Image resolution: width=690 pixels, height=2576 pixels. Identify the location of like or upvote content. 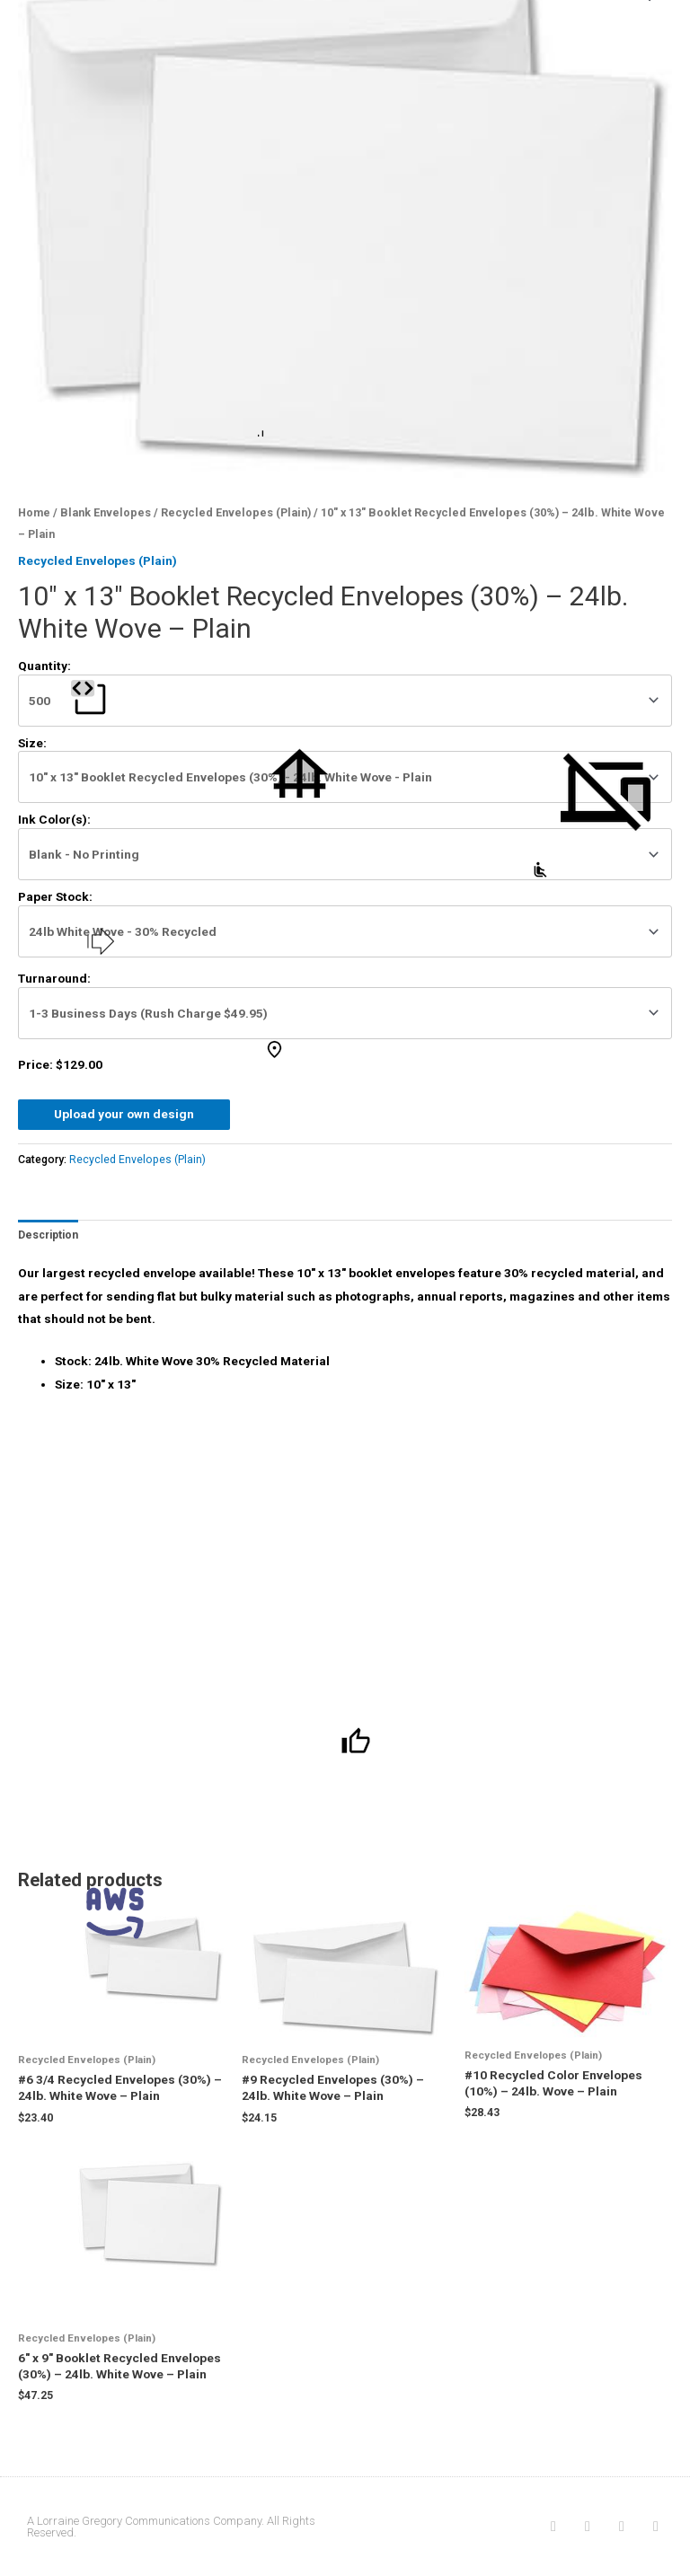
(356, 1742).